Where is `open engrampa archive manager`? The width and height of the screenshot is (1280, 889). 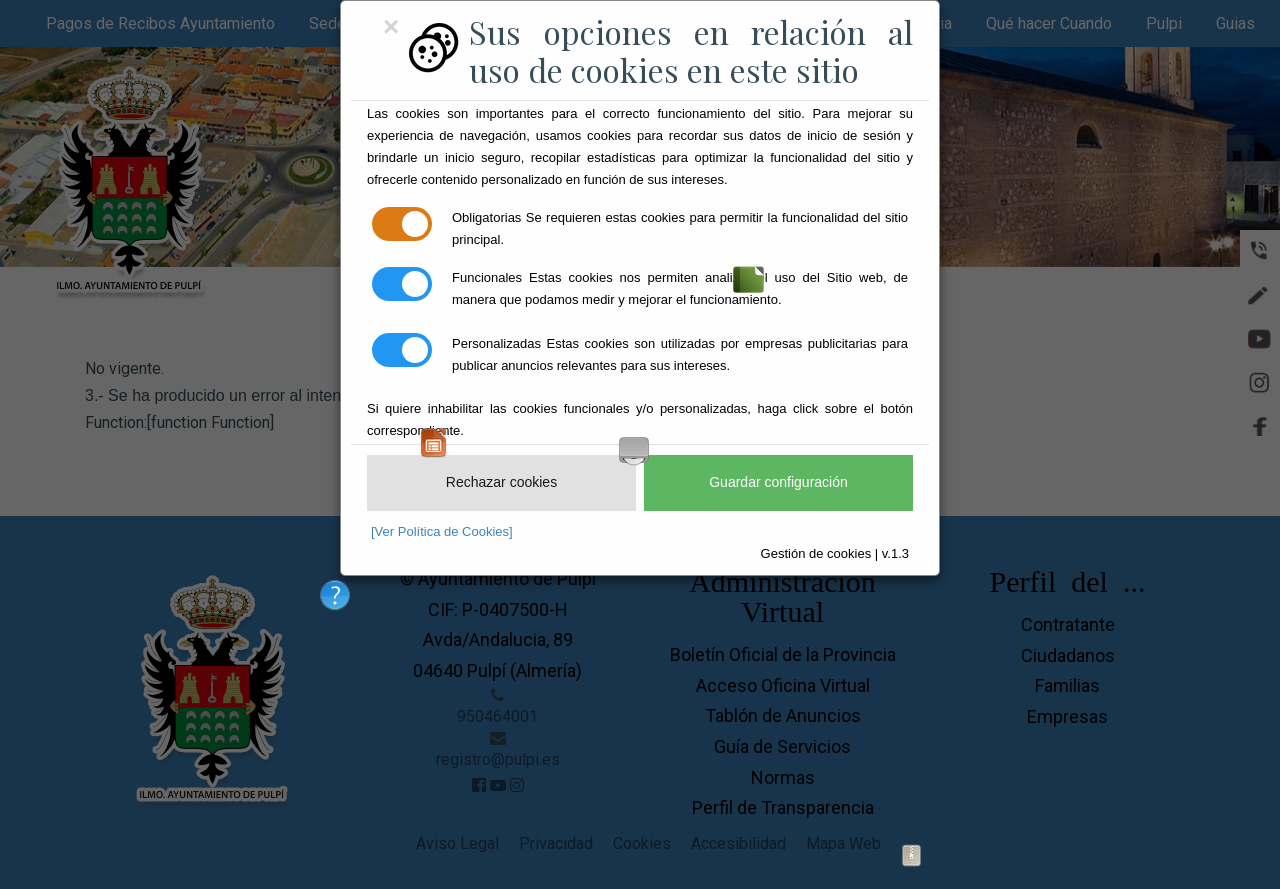
open engrampa archive manager is located at coordinates (911, 855).